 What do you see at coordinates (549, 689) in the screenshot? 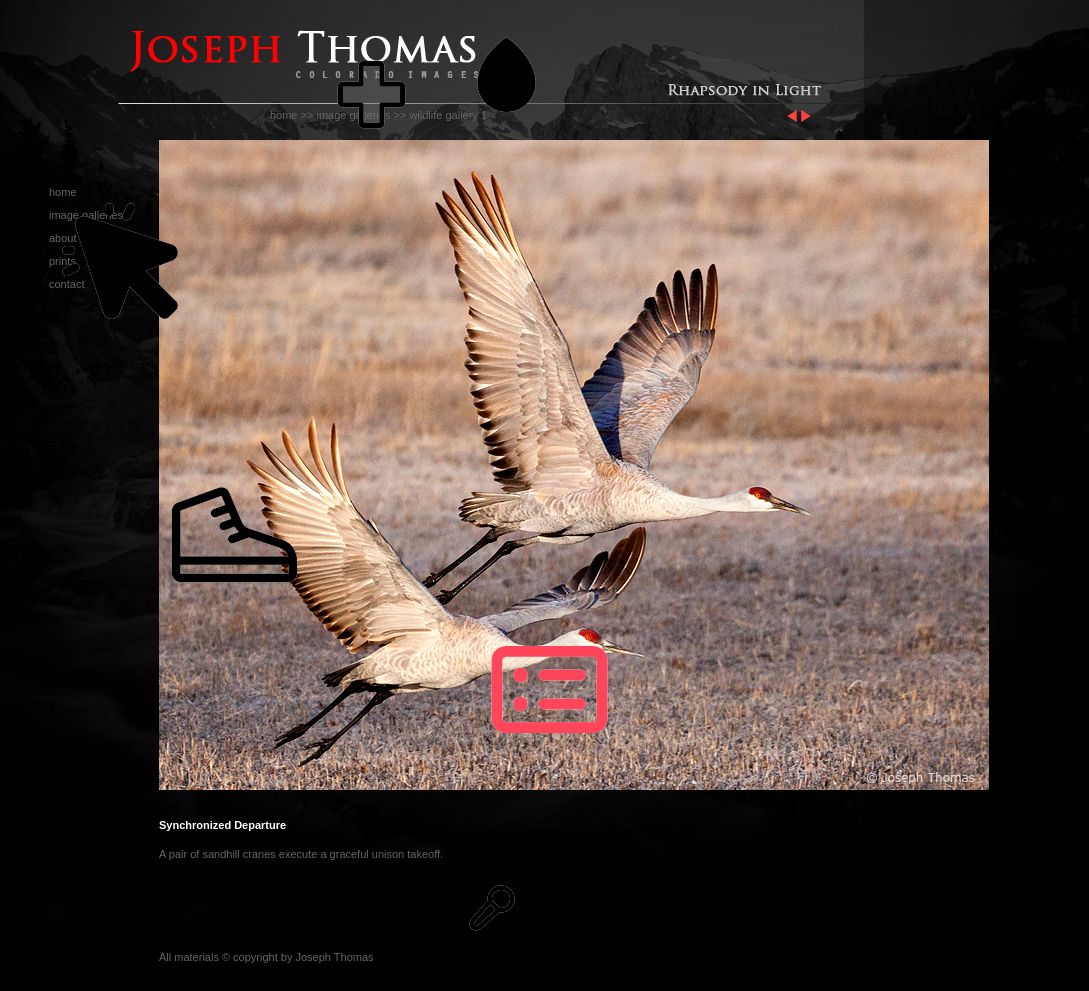
I see `view list details or summary` at bounding box center [549, 689].